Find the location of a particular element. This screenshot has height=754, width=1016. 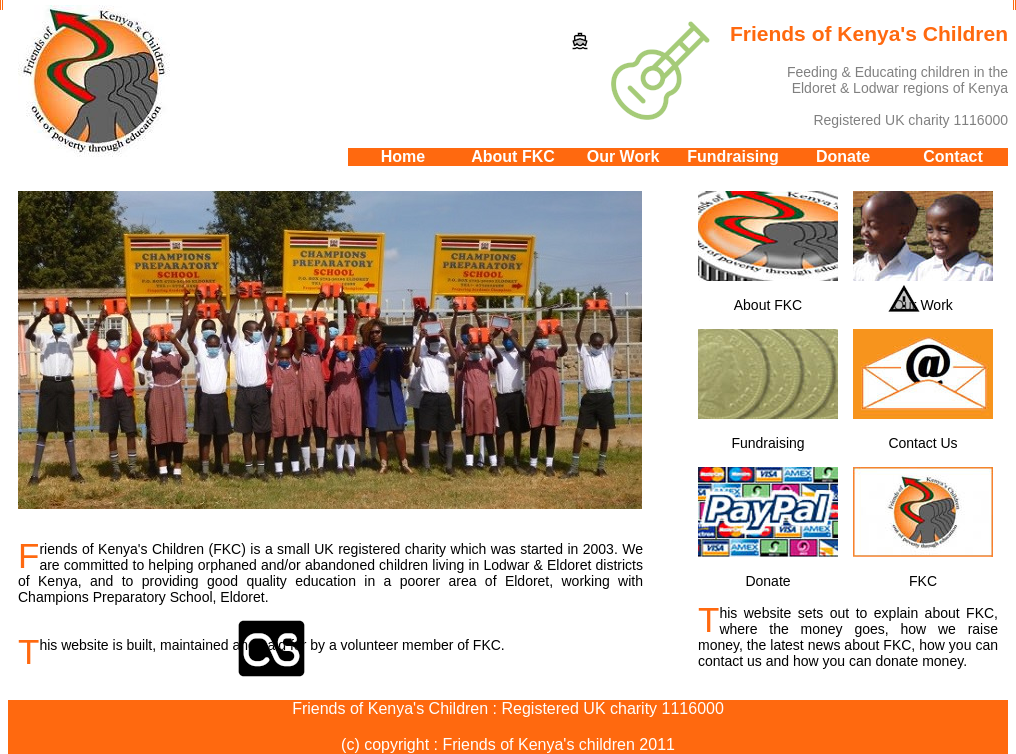

access music or audio settings is located at coordinates (659, 71).